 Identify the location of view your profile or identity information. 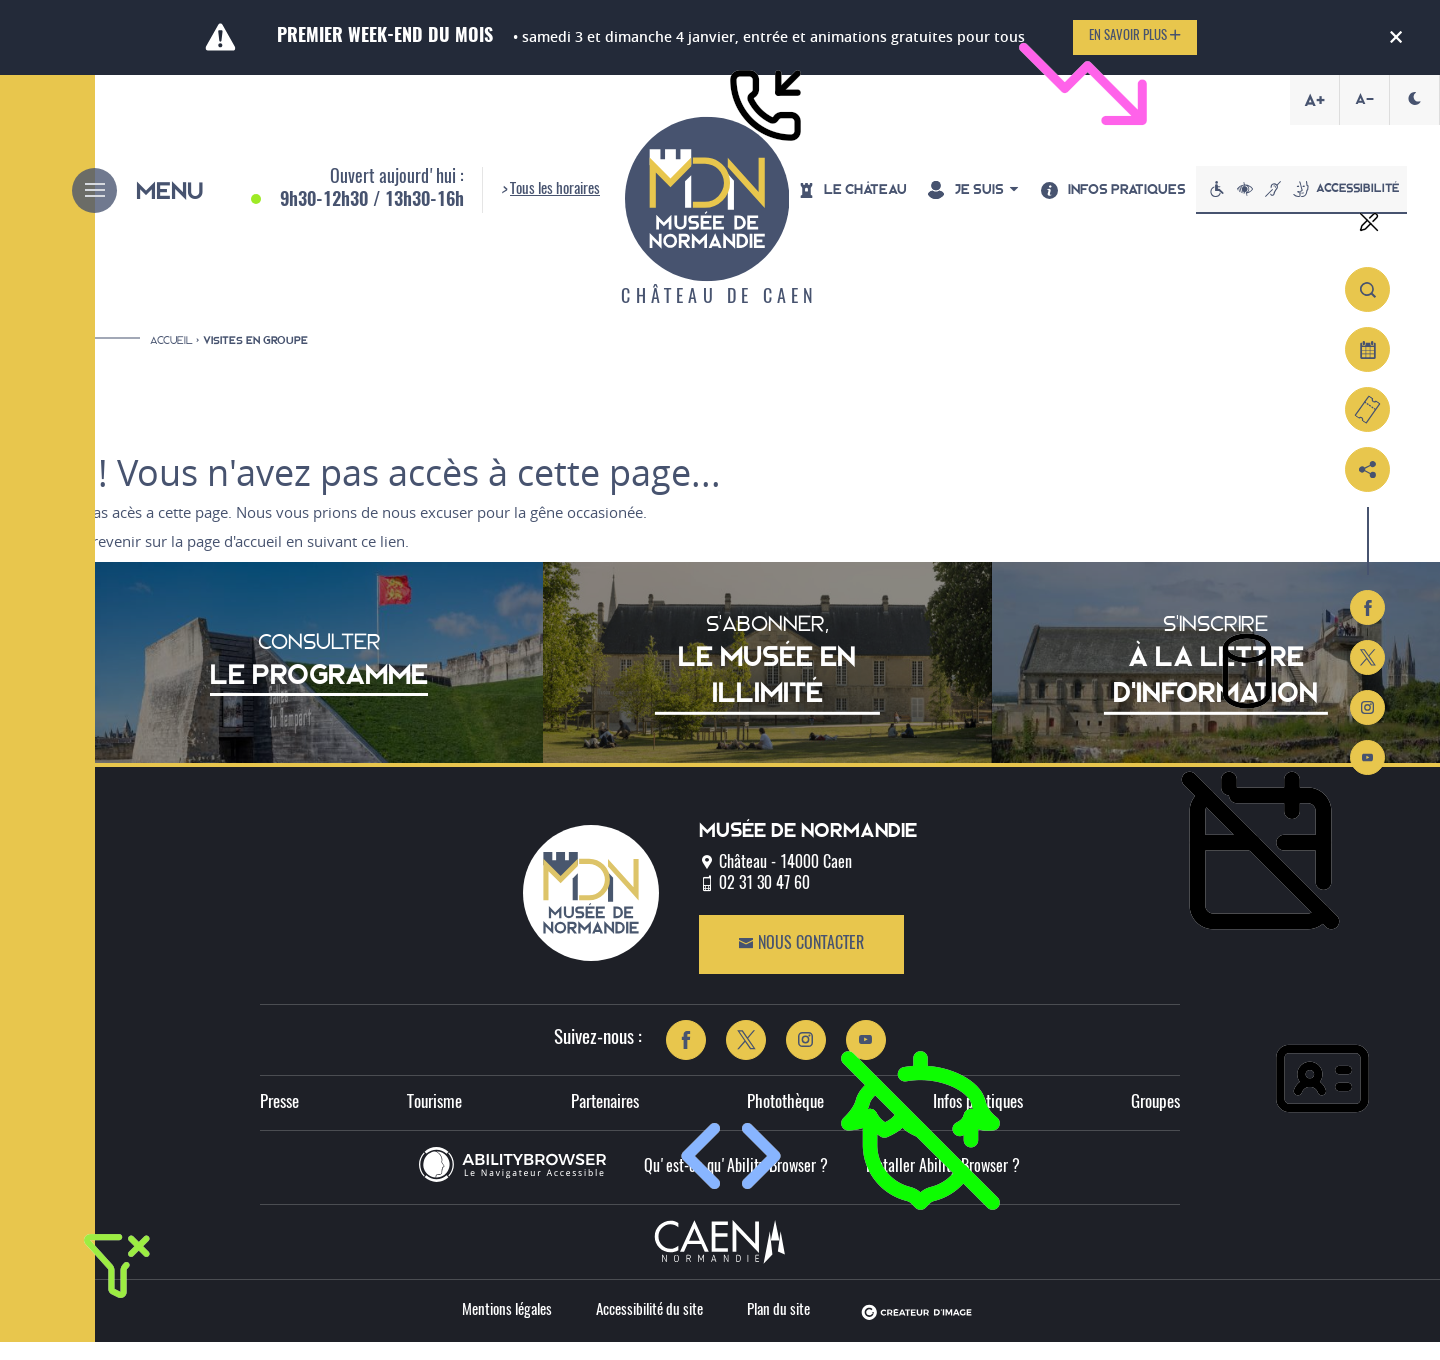
(1322, 1078).